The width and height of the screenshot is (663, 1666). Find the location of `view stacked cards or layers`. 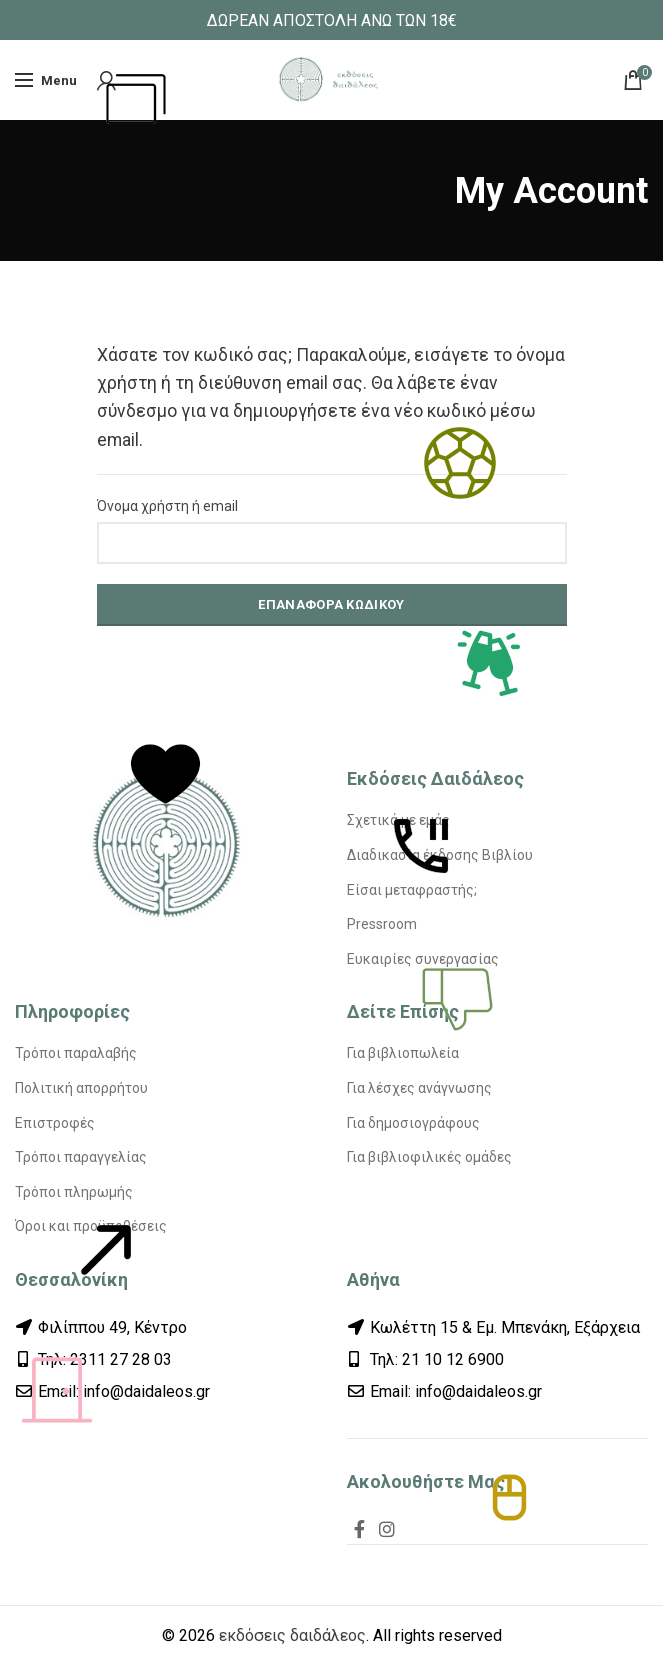

view stacked cards or layers is located at coordinates (136, 99).